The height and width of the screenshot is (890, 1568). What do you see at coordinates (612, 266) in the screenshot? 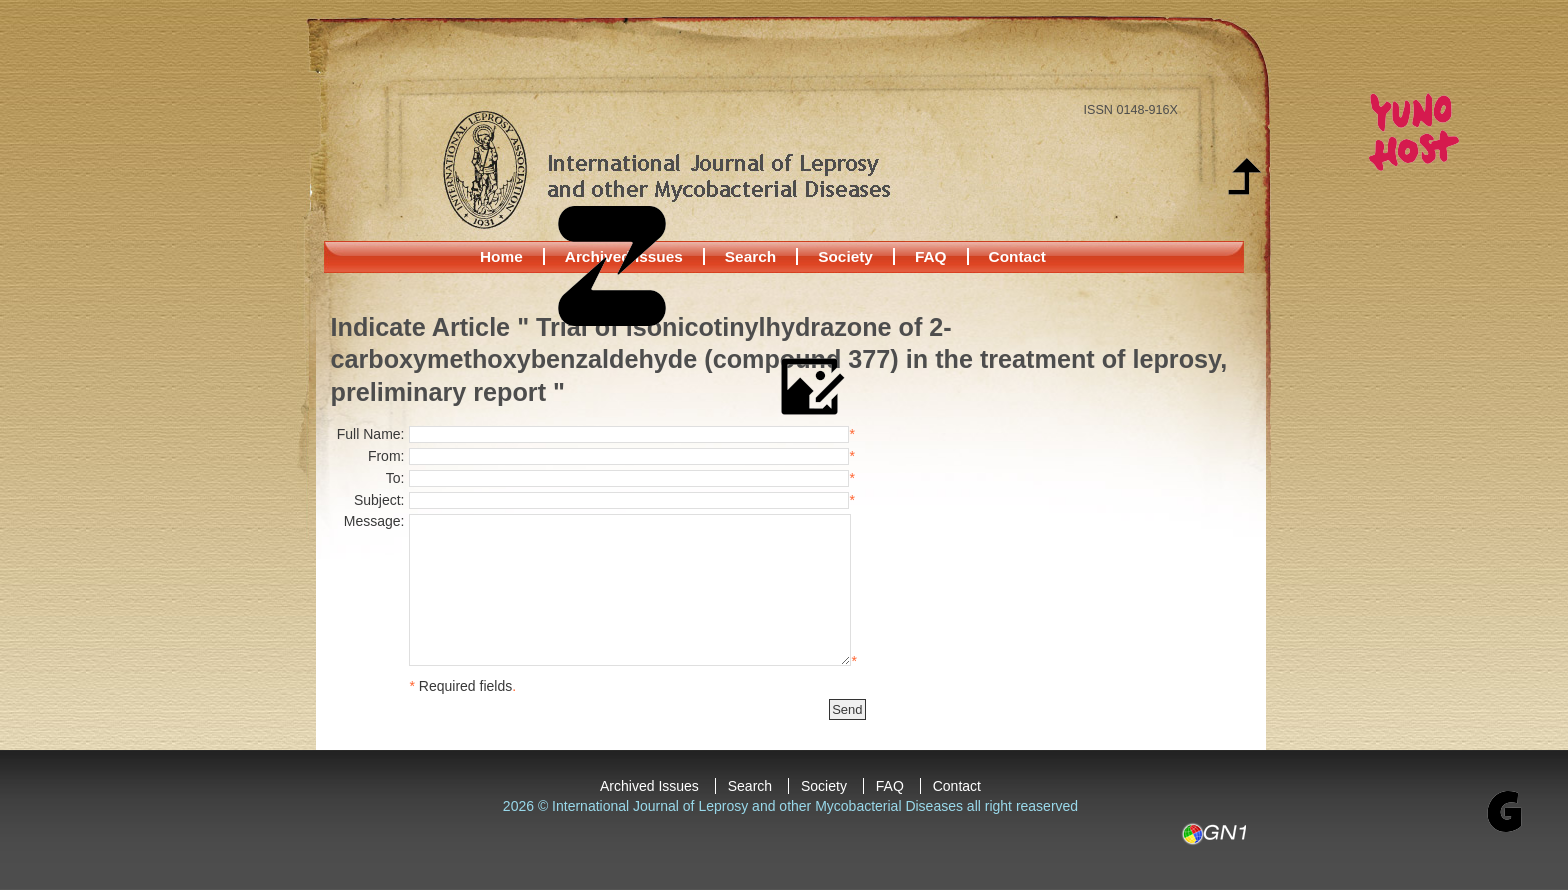
I see `open zulip messaging app` at bounding box center [612, 266].